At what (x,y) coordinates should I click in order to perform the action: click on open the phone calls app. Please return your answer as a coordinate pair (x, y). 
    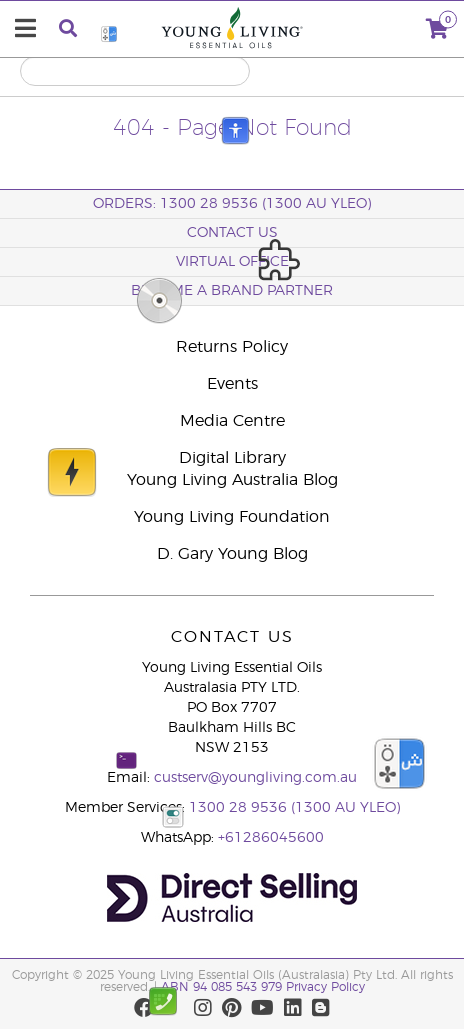
    Looking at the image, I should click on (163, 1001).